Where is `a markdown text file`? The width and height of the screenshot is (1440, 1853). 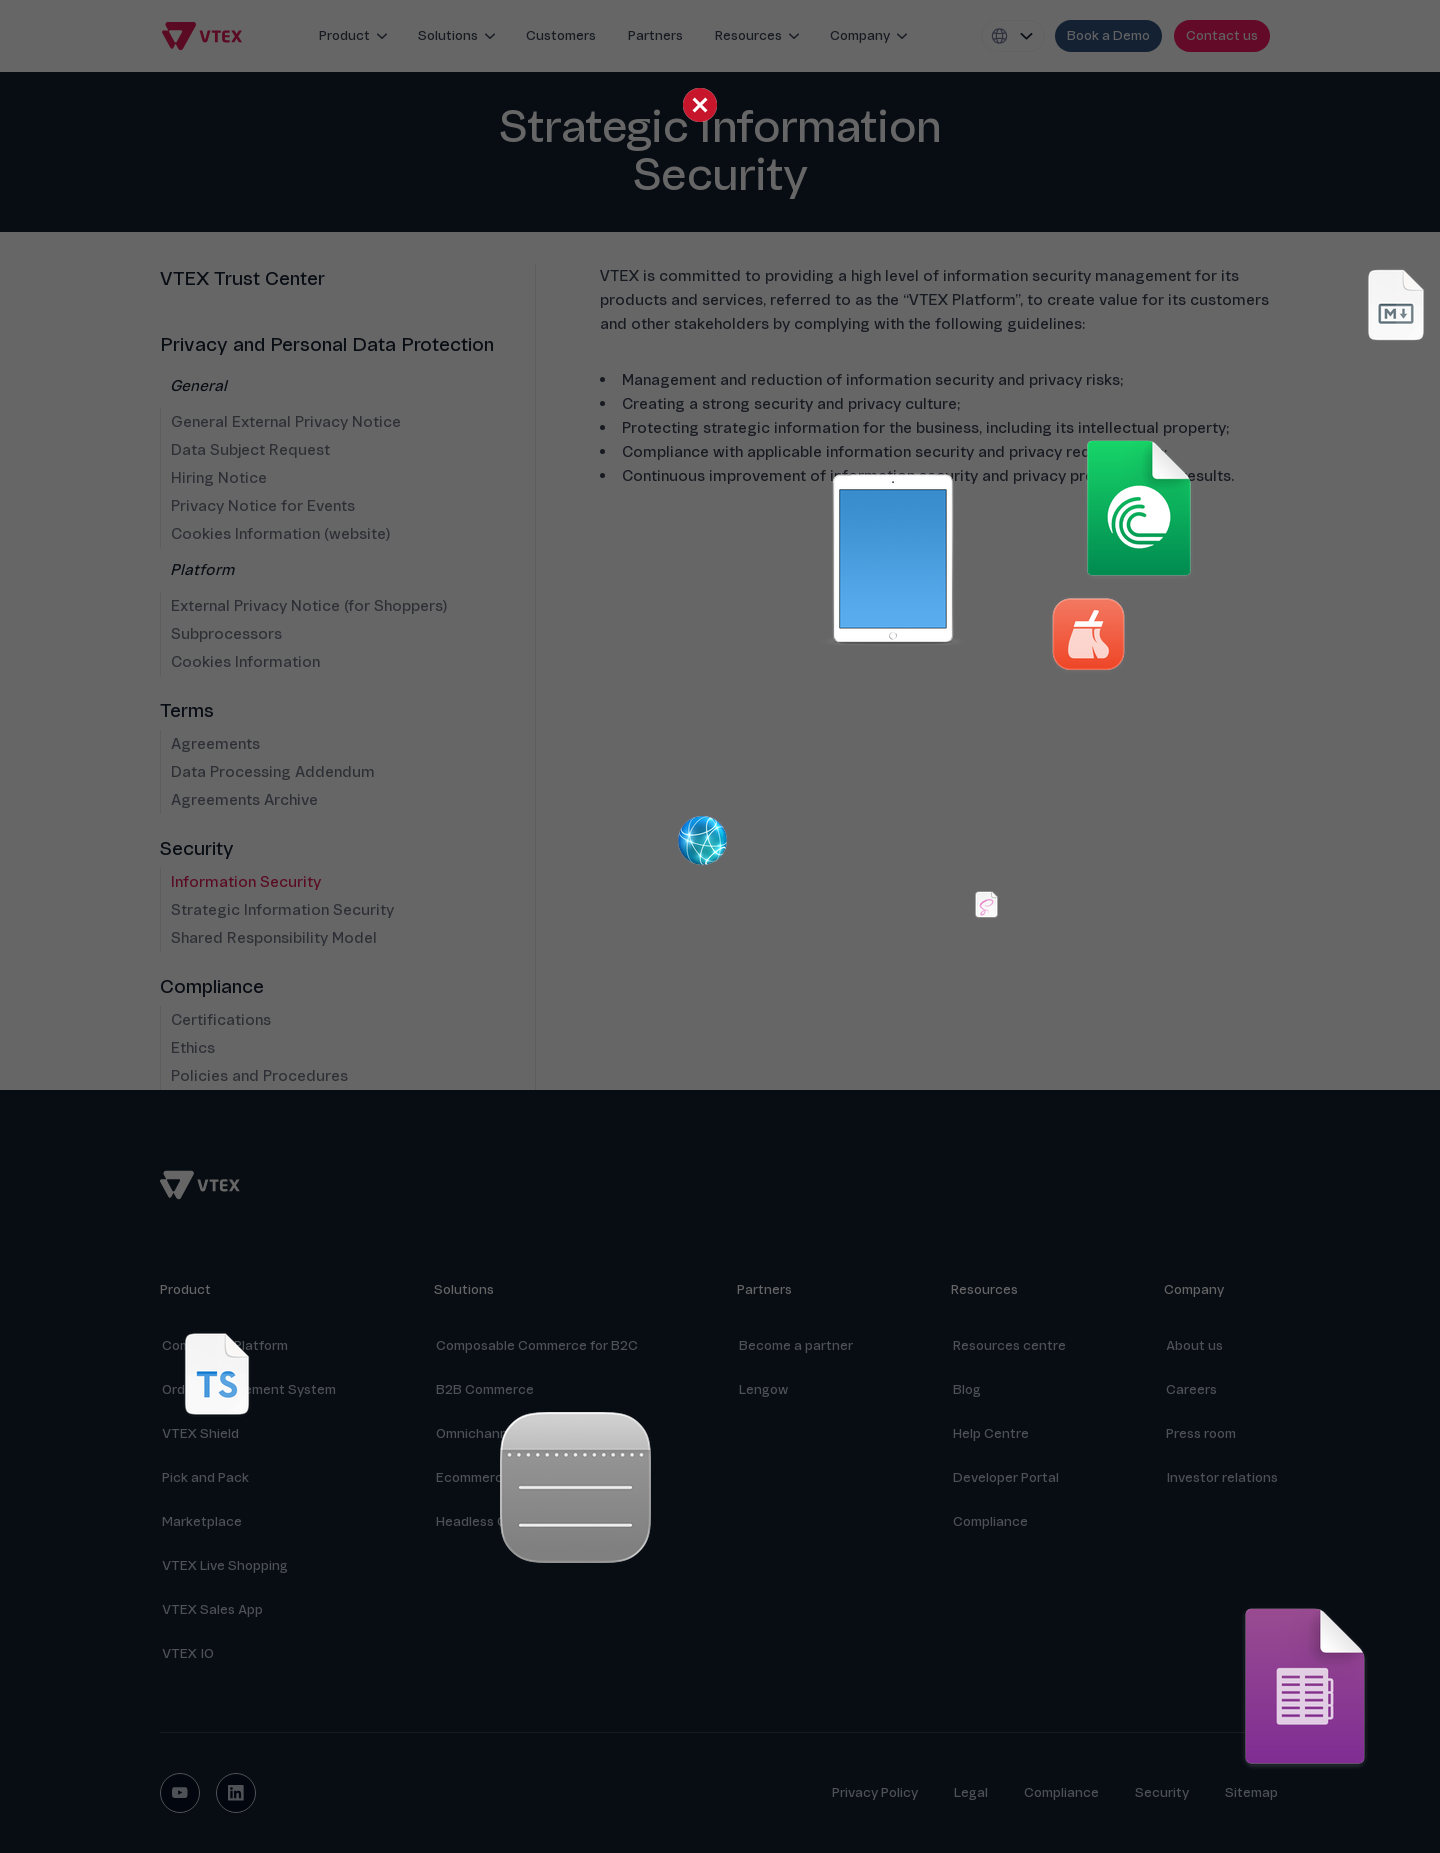
a markdown text file is located at coordinates (1396, 305).